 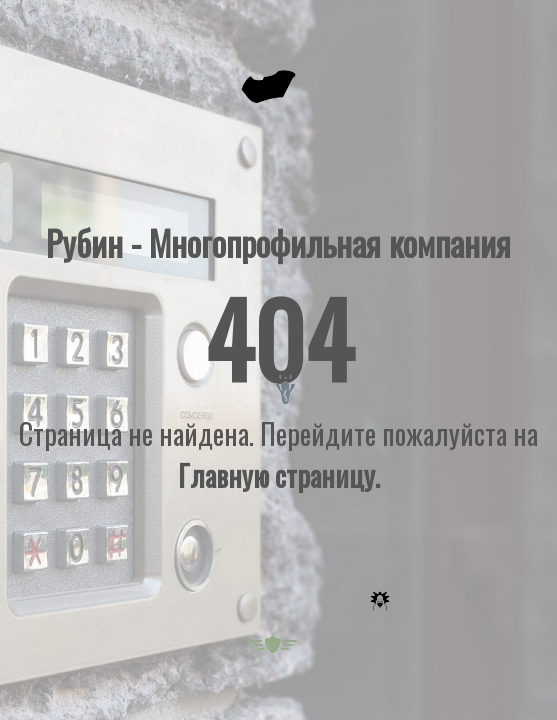 What do you see at coordinates (273, 644) in the screenshot?
I see `air force or military aviation badge` at bounding box center [273, 644].